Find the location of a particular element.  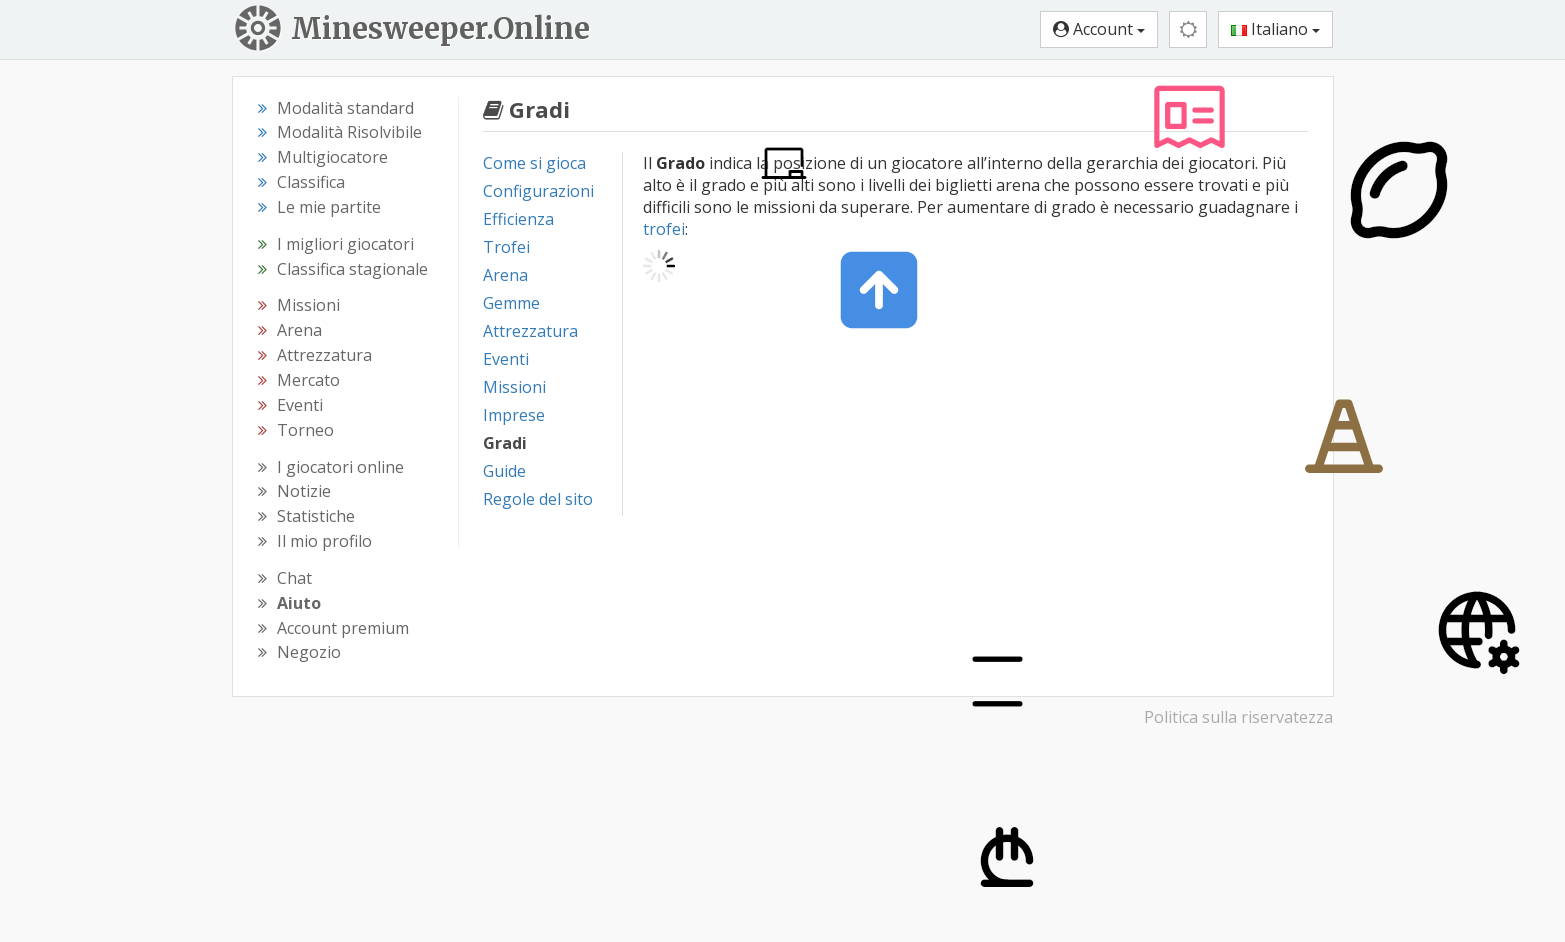

indicates Georgian lari currency is located at coordinates (1007, 857).